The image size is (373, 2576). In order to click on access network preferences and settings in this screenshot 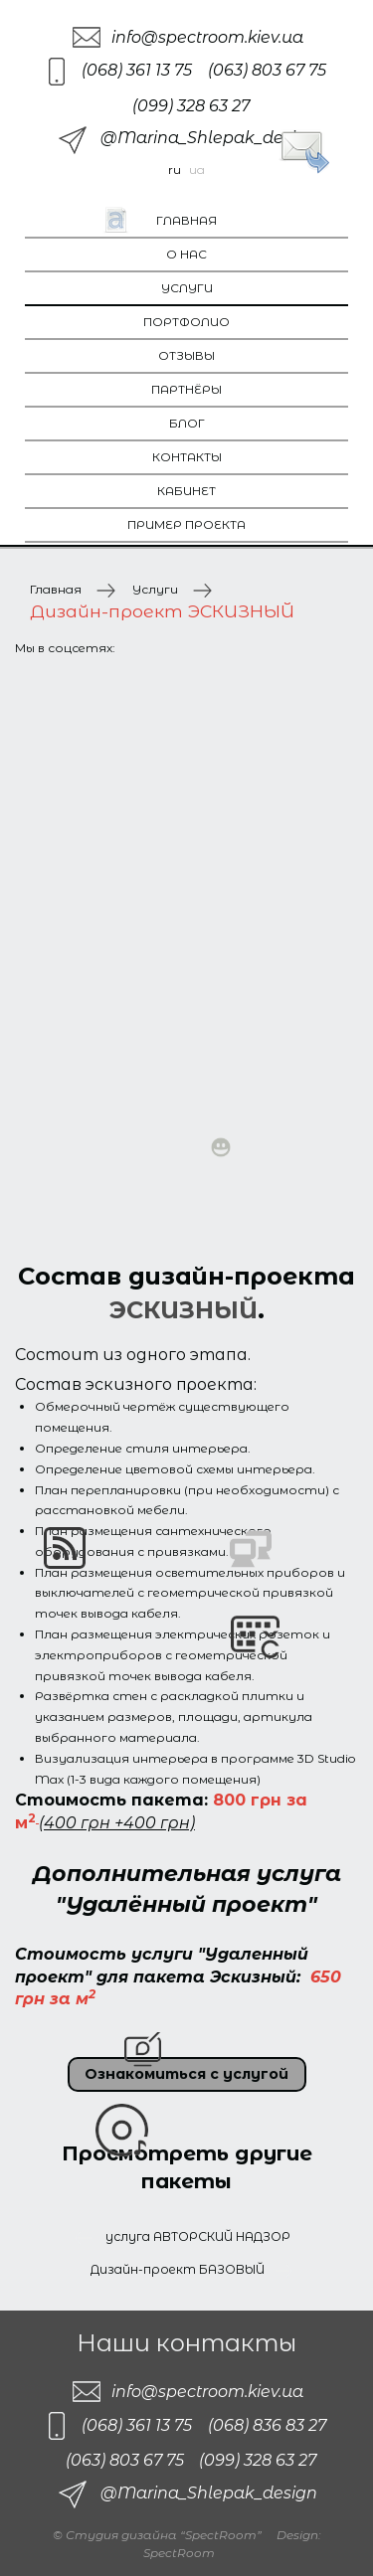, I will do `click(251, 1549)`.